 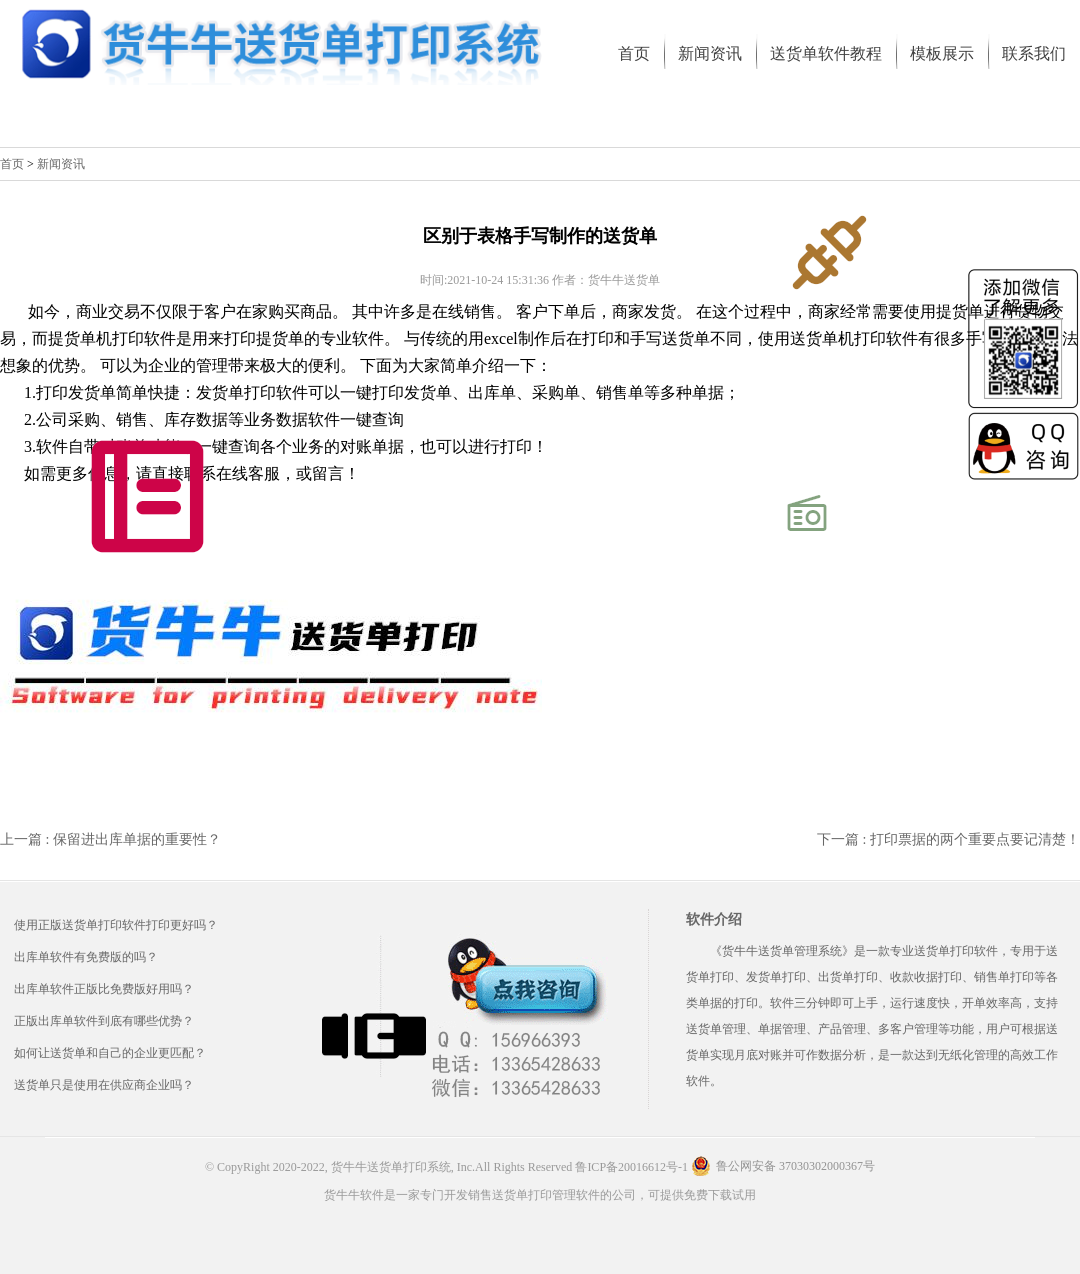 I want to click on open radio or audio streaming, so click(x=807, y=516).